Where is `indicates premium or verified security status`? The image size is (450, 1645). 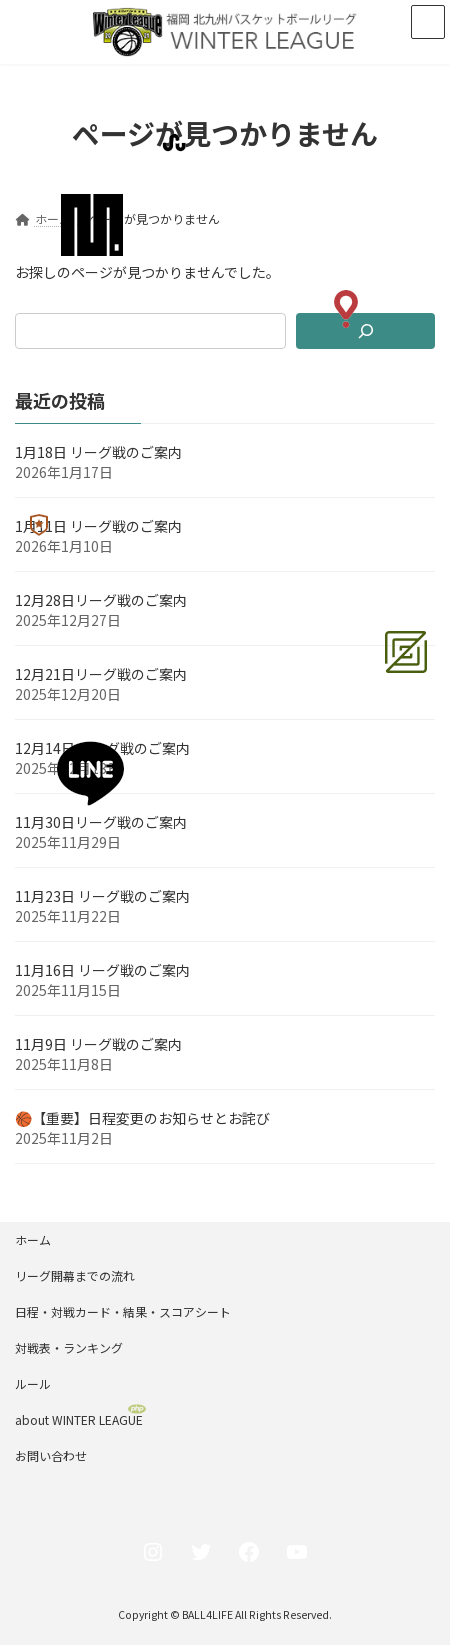
indicates premium or verified security status is located at coordinates (39, 525).